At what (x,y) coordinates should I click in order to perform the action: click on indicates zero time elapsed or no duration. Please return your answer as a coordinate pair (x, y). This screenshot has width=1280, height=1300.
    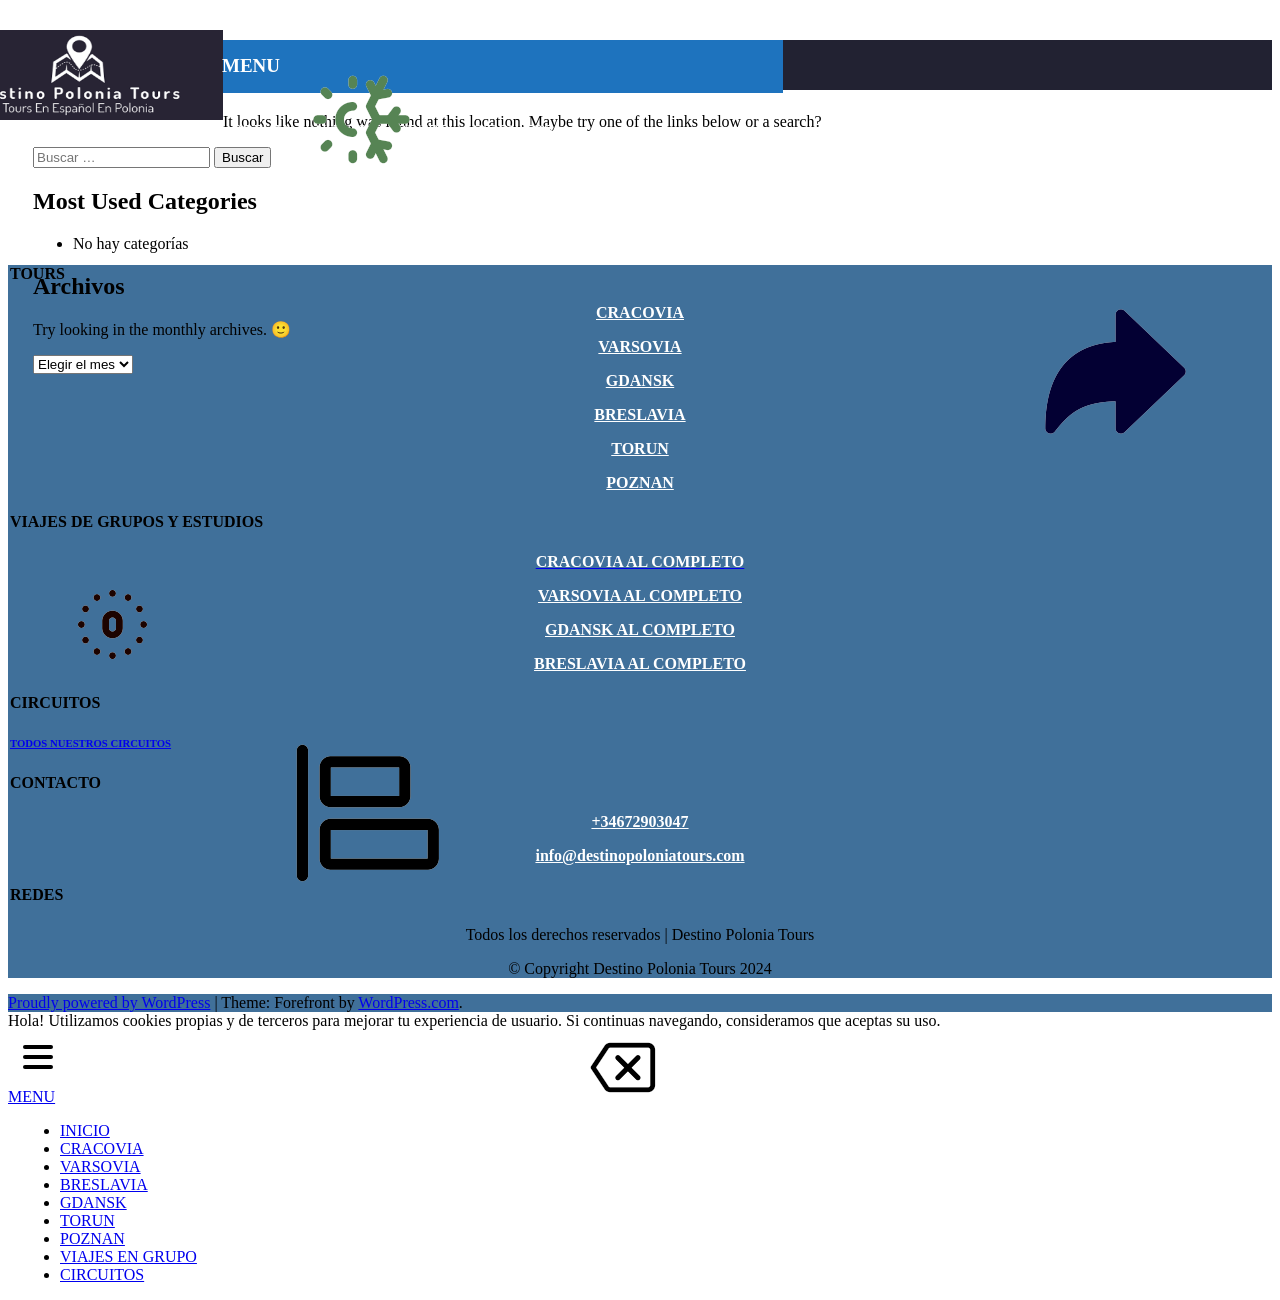
    Looking at the image, I should click on (112, 624).